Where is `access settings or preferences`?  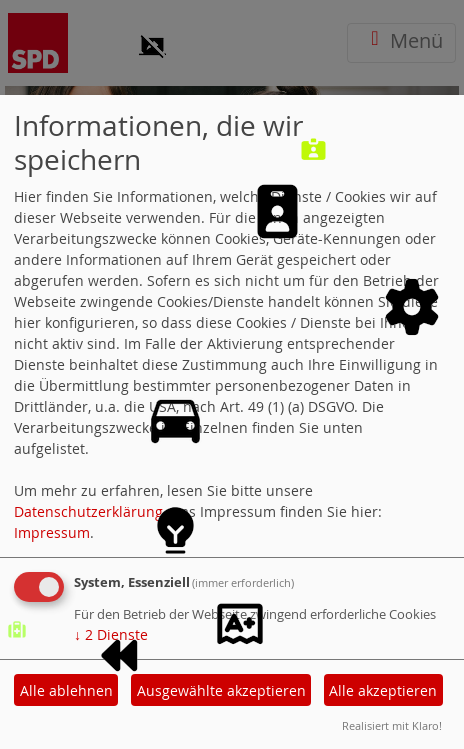
access settings or preferences is located at coordinates (412, 307).